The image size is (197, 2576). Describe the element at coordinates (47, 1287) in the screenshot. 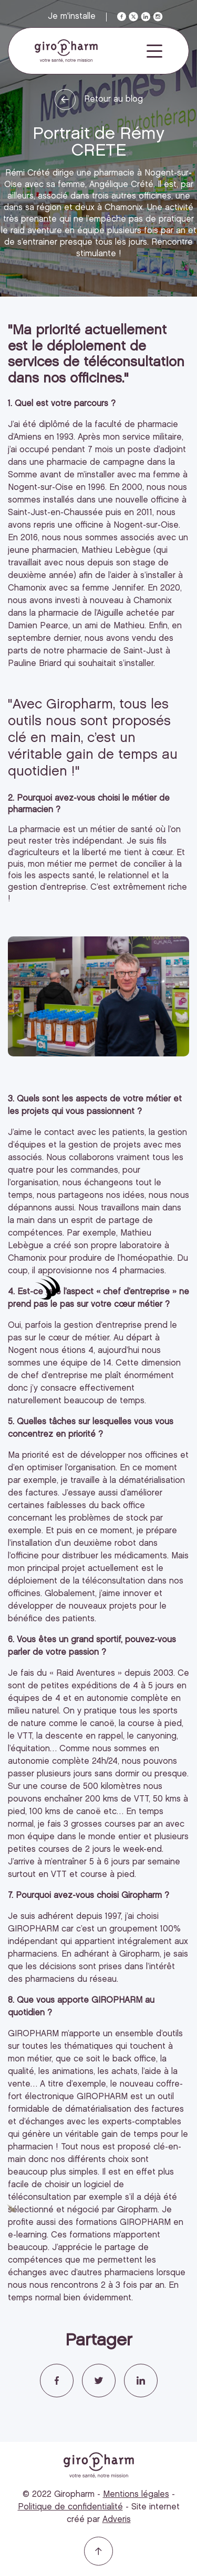

I see `attack or slash action in a game` at that location.